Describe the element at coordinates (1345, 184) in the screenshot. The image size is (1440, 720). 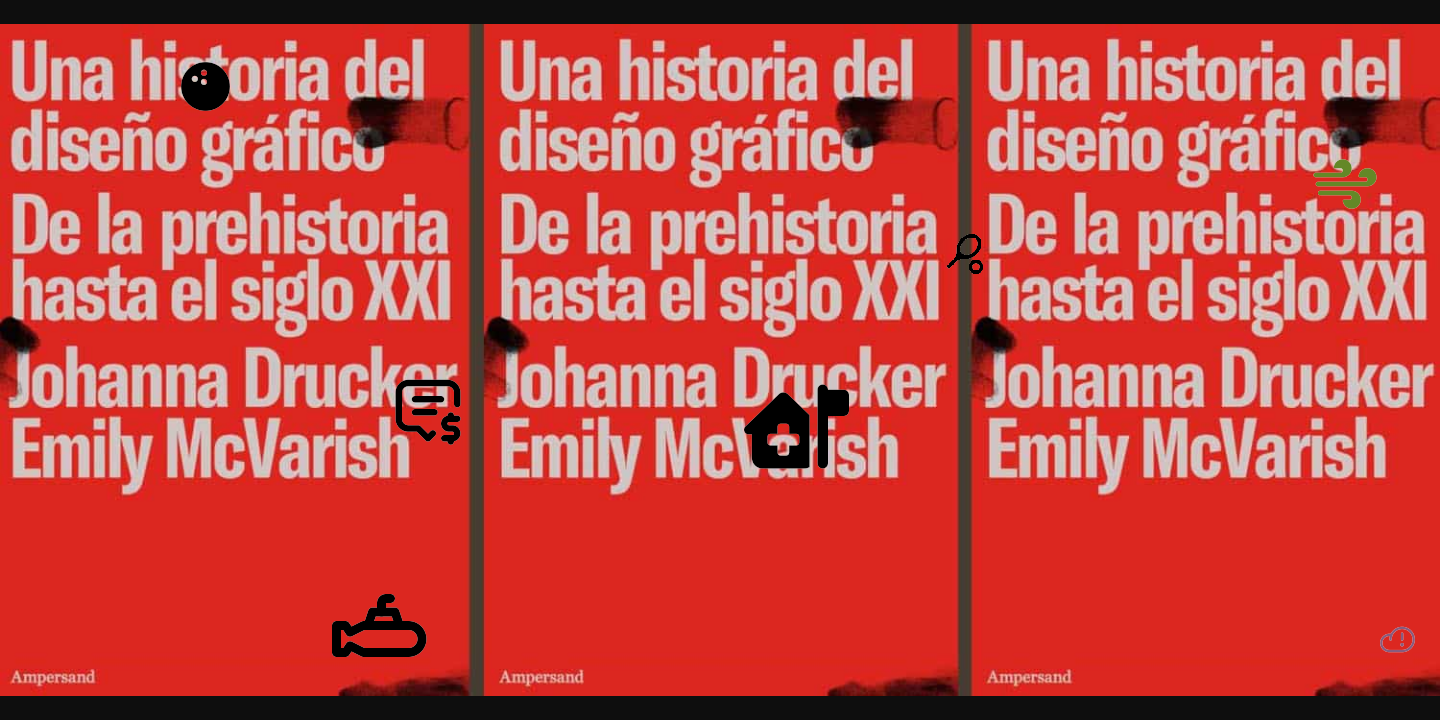
I see `indicates current wind conditions` at that location.